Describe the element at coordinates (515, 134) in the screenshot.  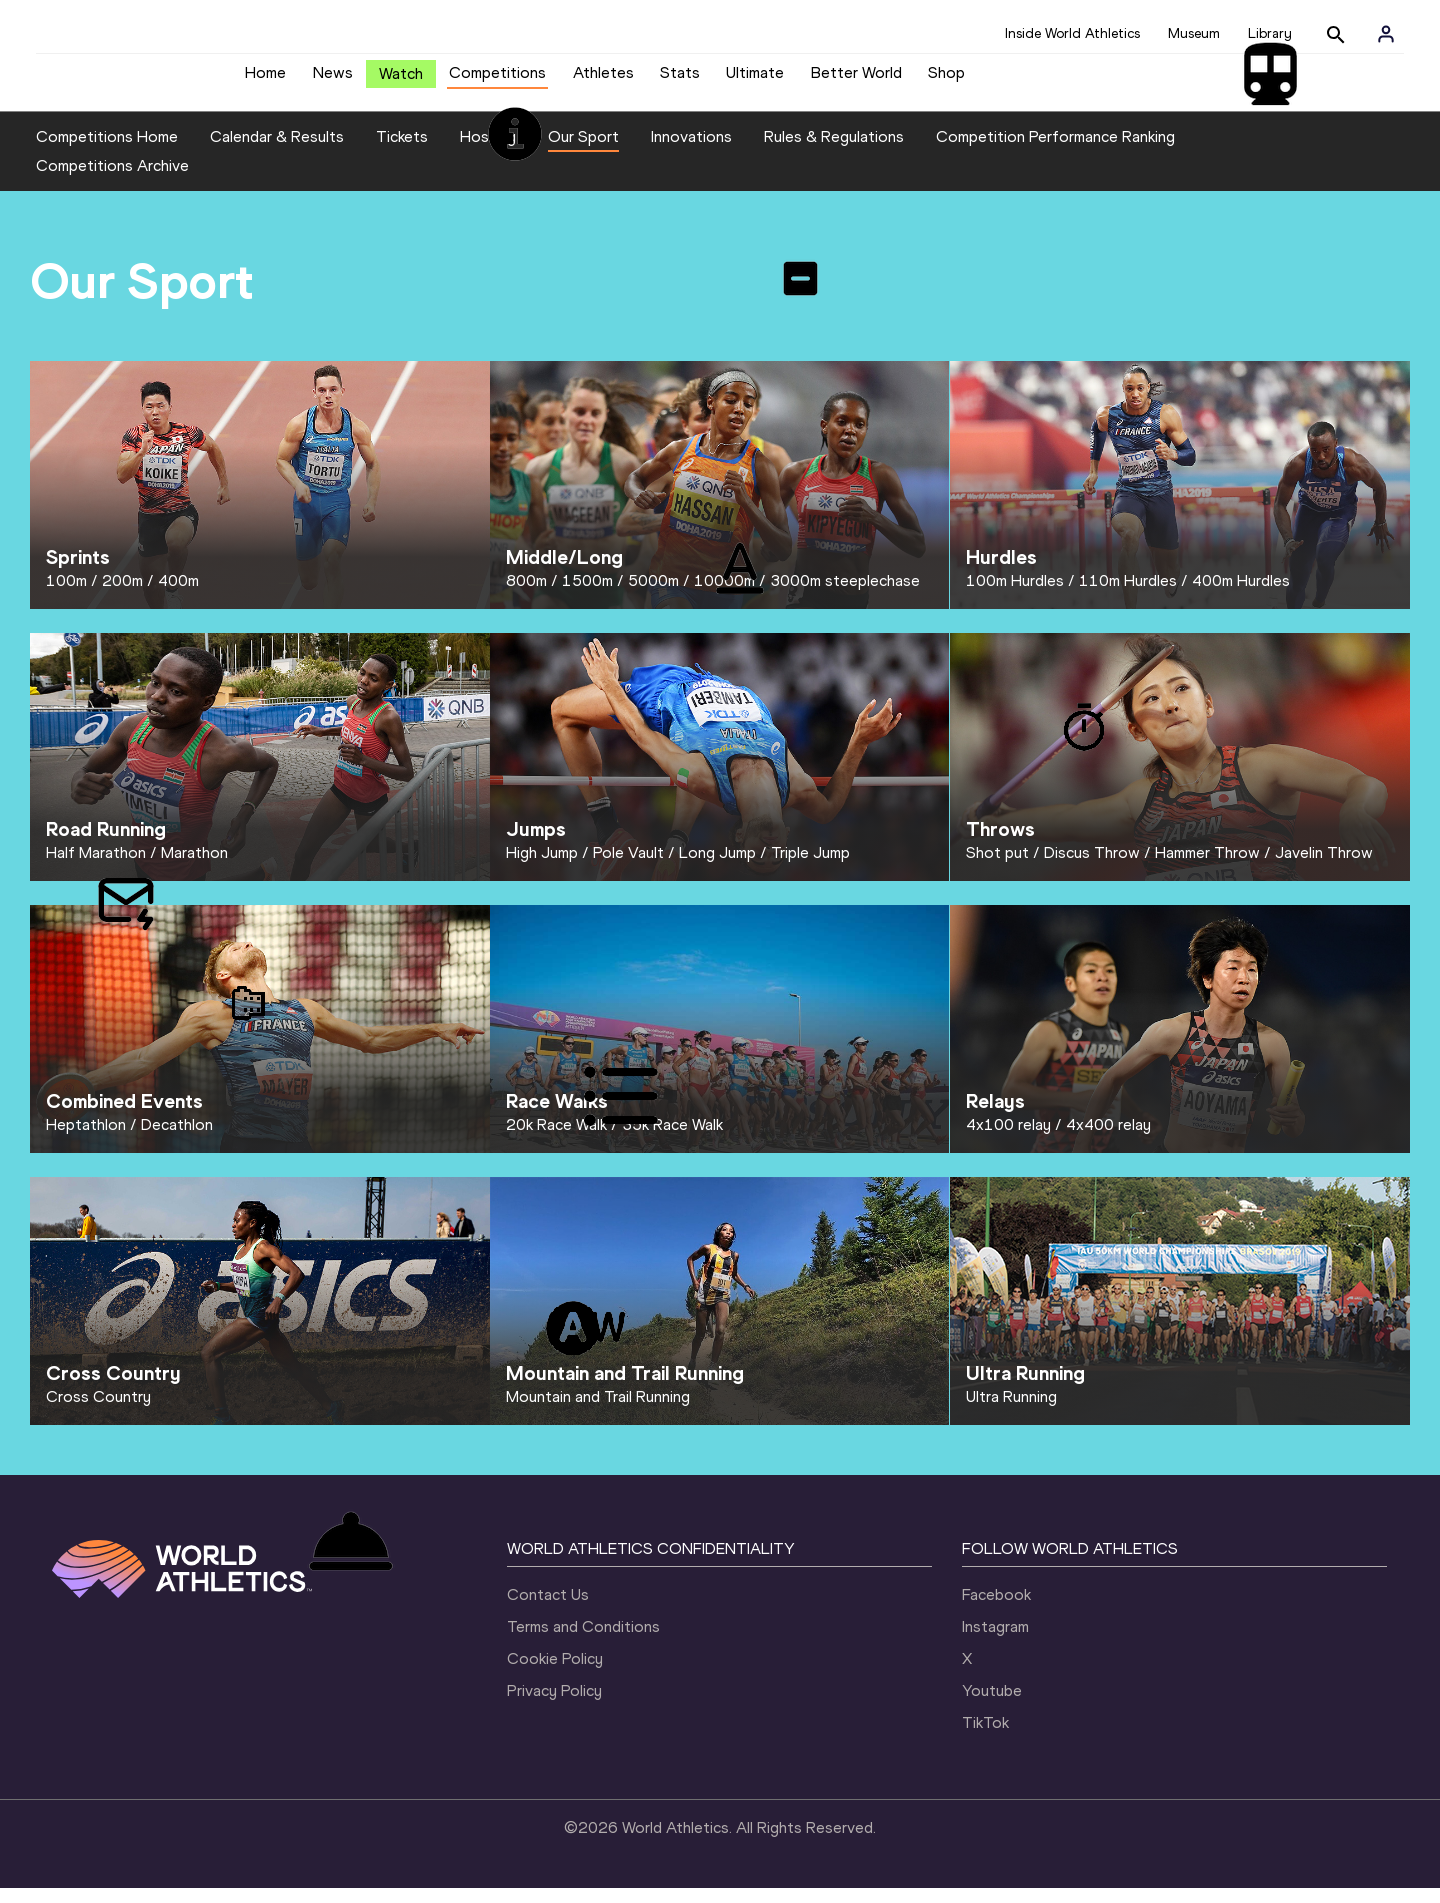
I see `view more information or details` at that location.